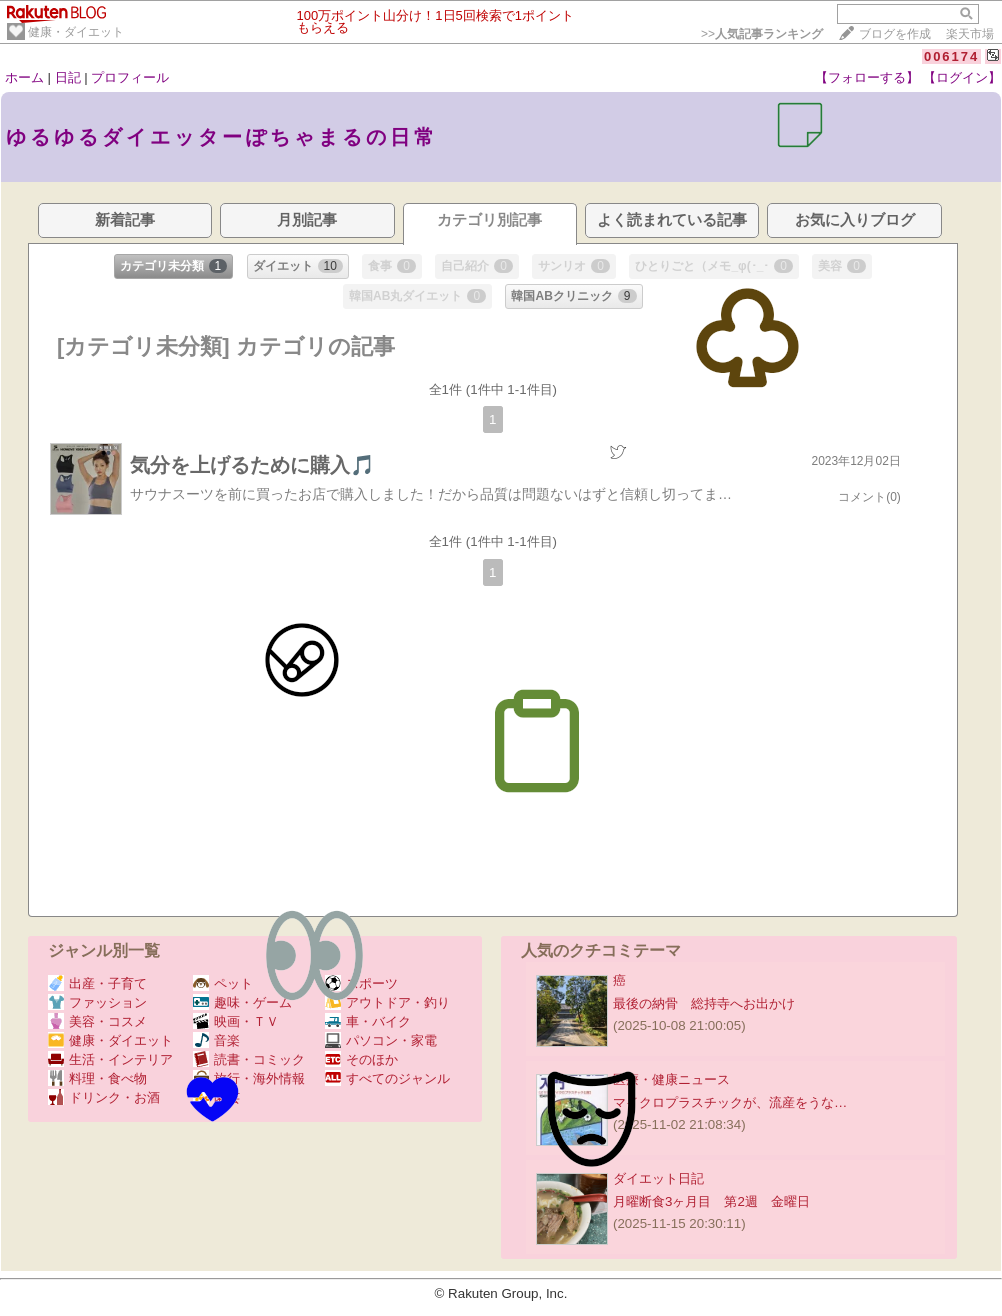 This screenshot has height=1316, width=1002. Describe the element at coordinates (212, 1097) in the screenshot. I see `view health or fitness data` at that location.